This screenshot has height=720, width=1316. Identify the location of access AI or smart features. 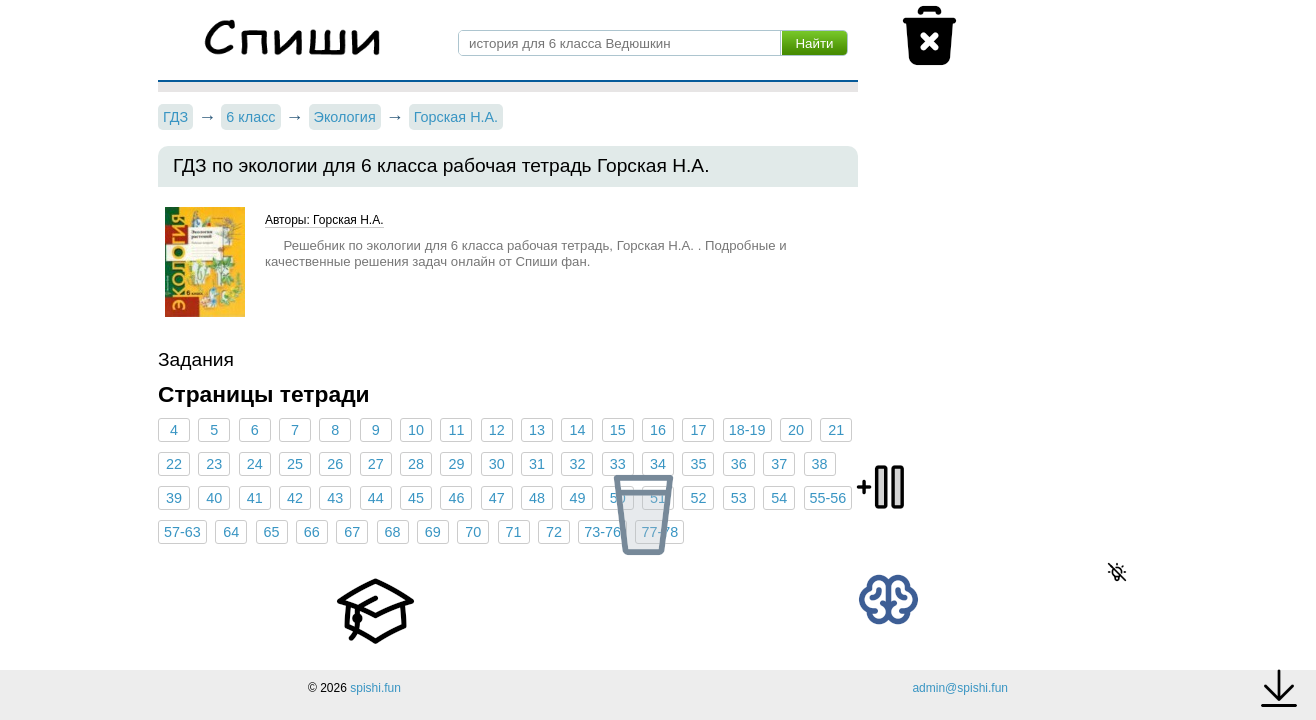
(888, 600).